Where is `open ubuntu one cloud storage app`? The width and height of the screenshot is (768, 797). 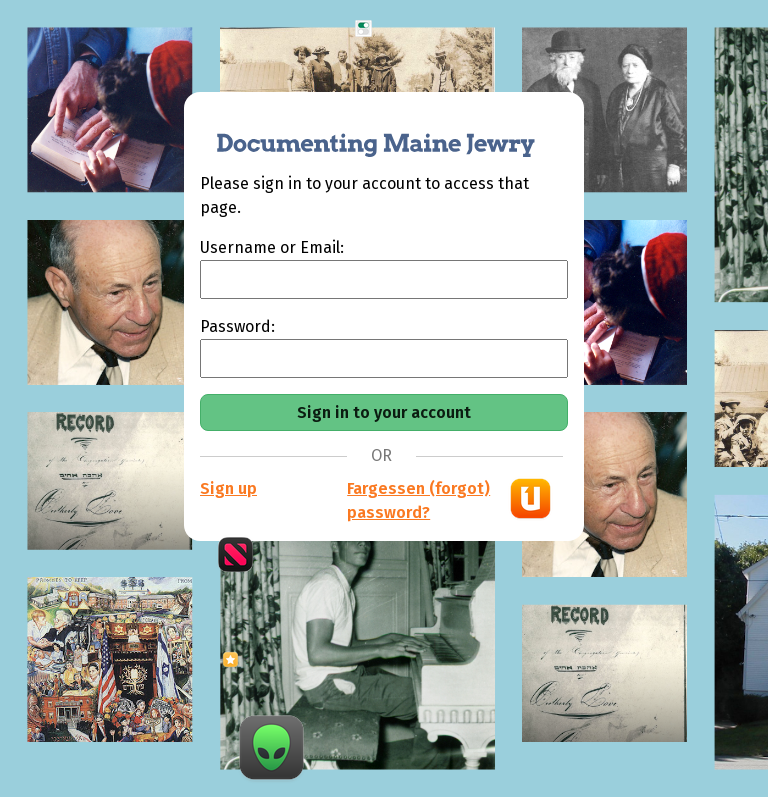
open ubuntu one cloud storage app is located at coordinates (530, 498).